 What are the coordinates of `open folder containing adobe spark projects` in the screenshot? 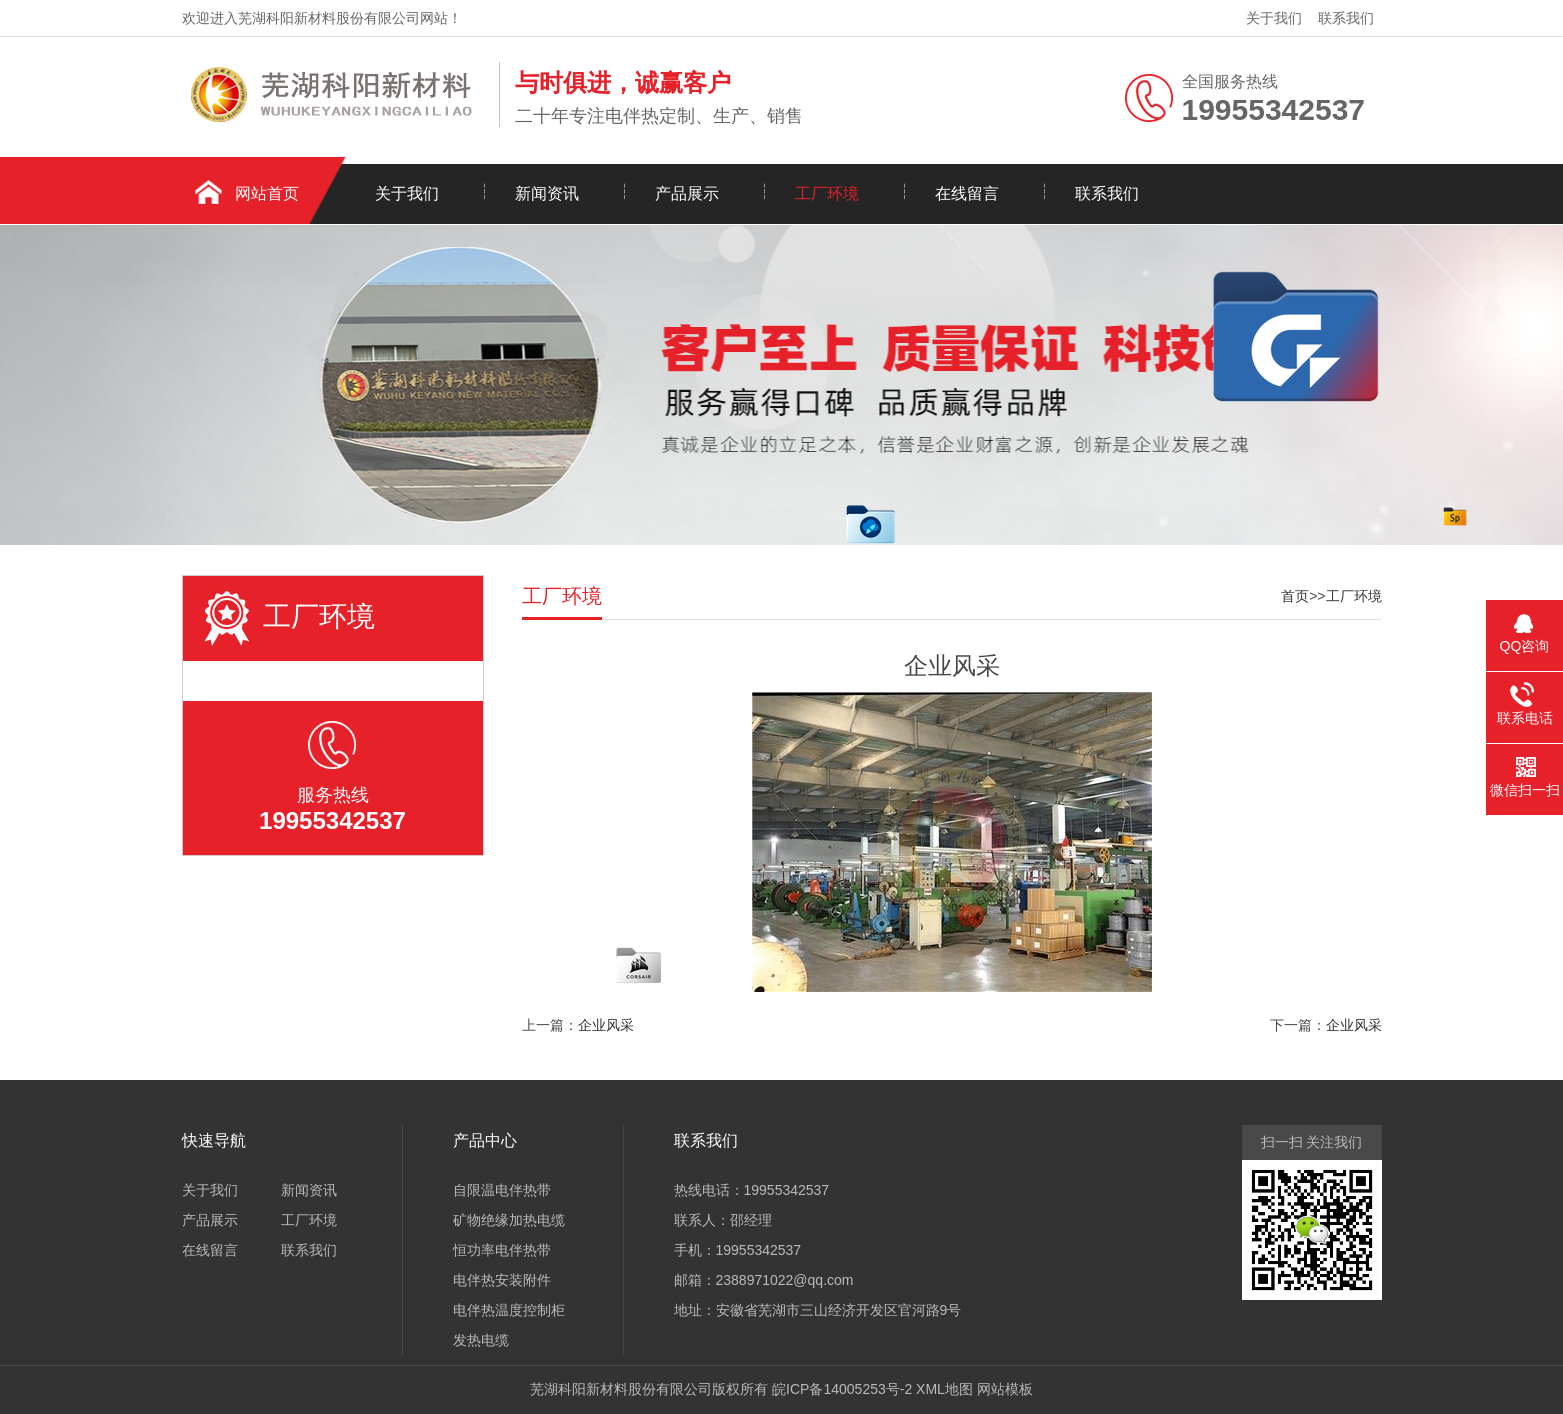 It's located at (1455, 517).